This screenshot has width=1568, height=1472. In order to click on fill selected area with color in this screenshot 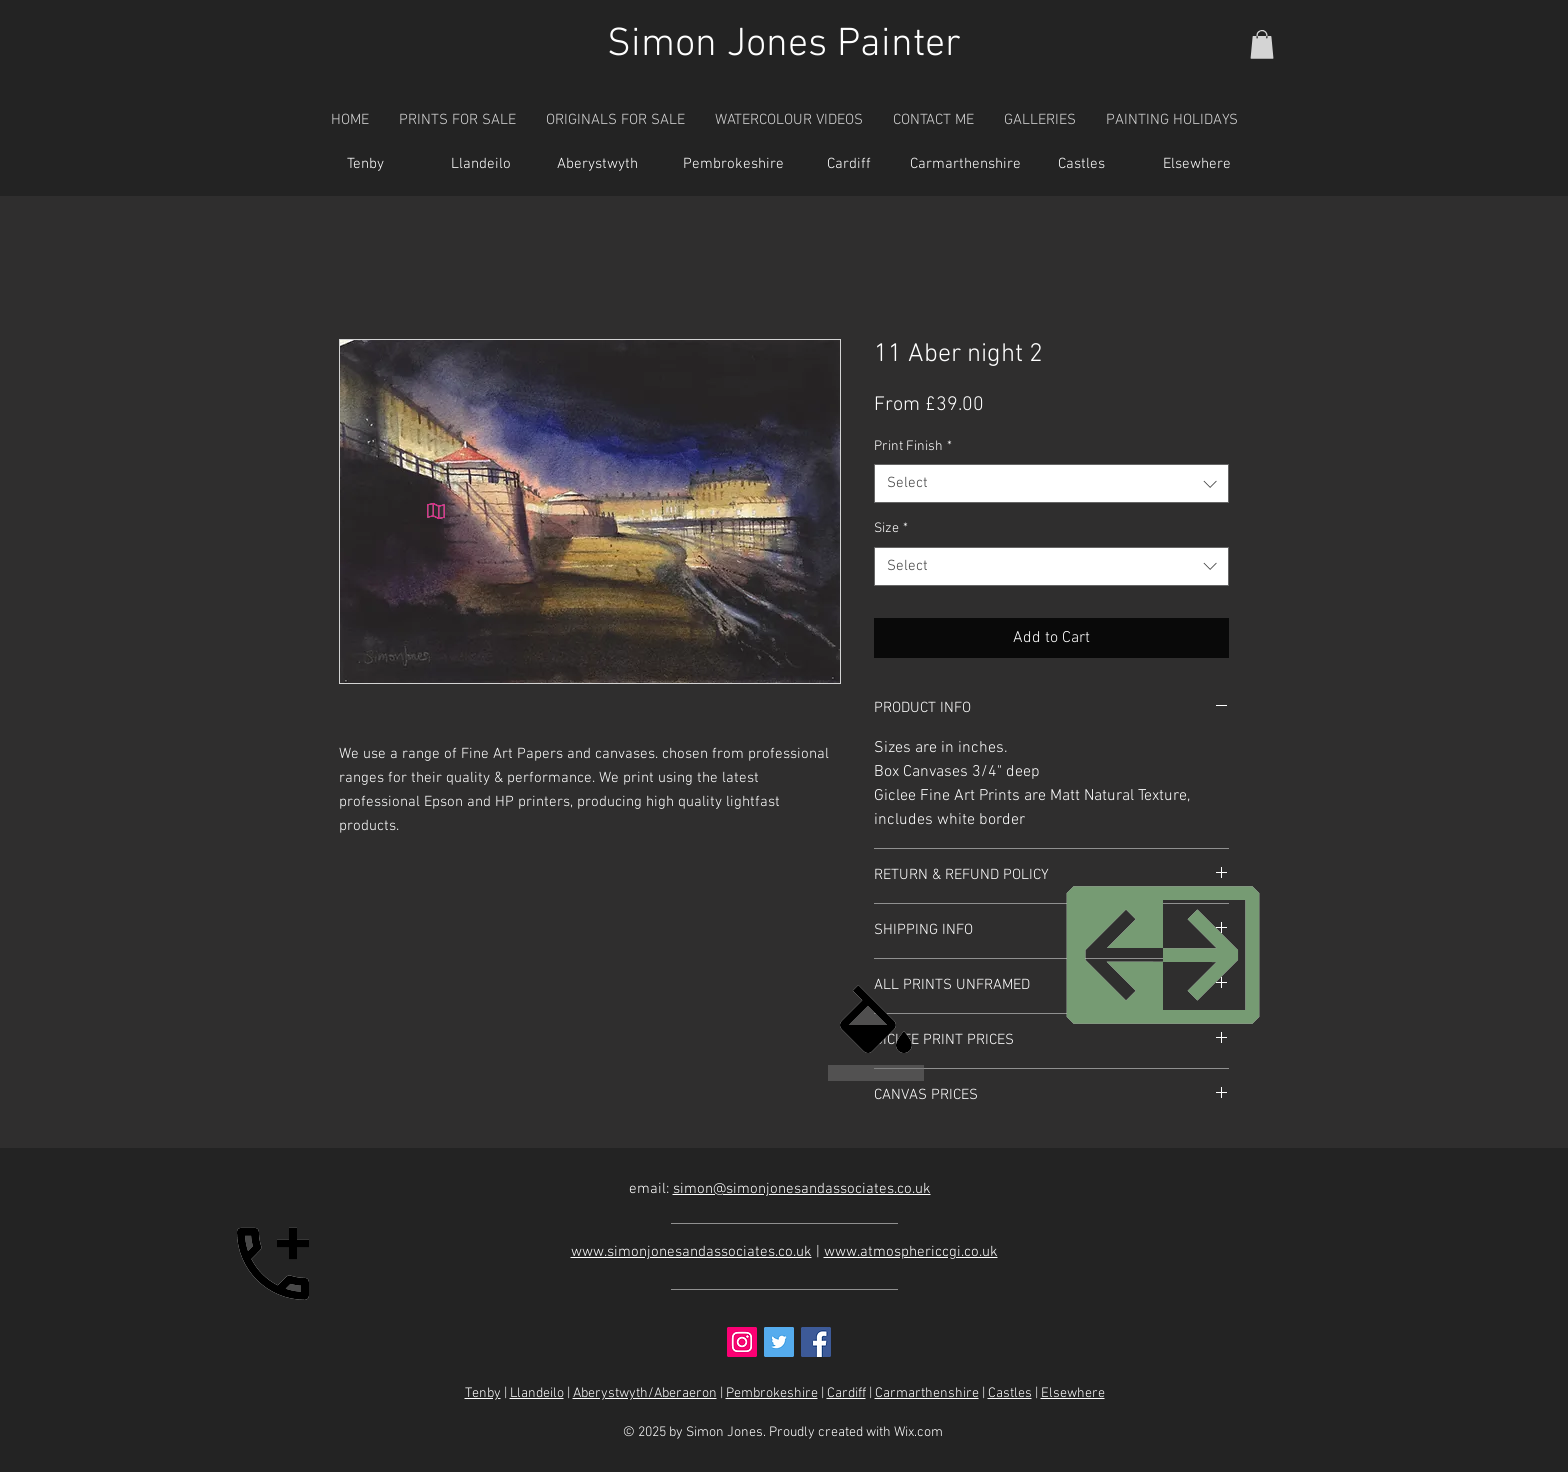, I will do `click(876, 1033)`.